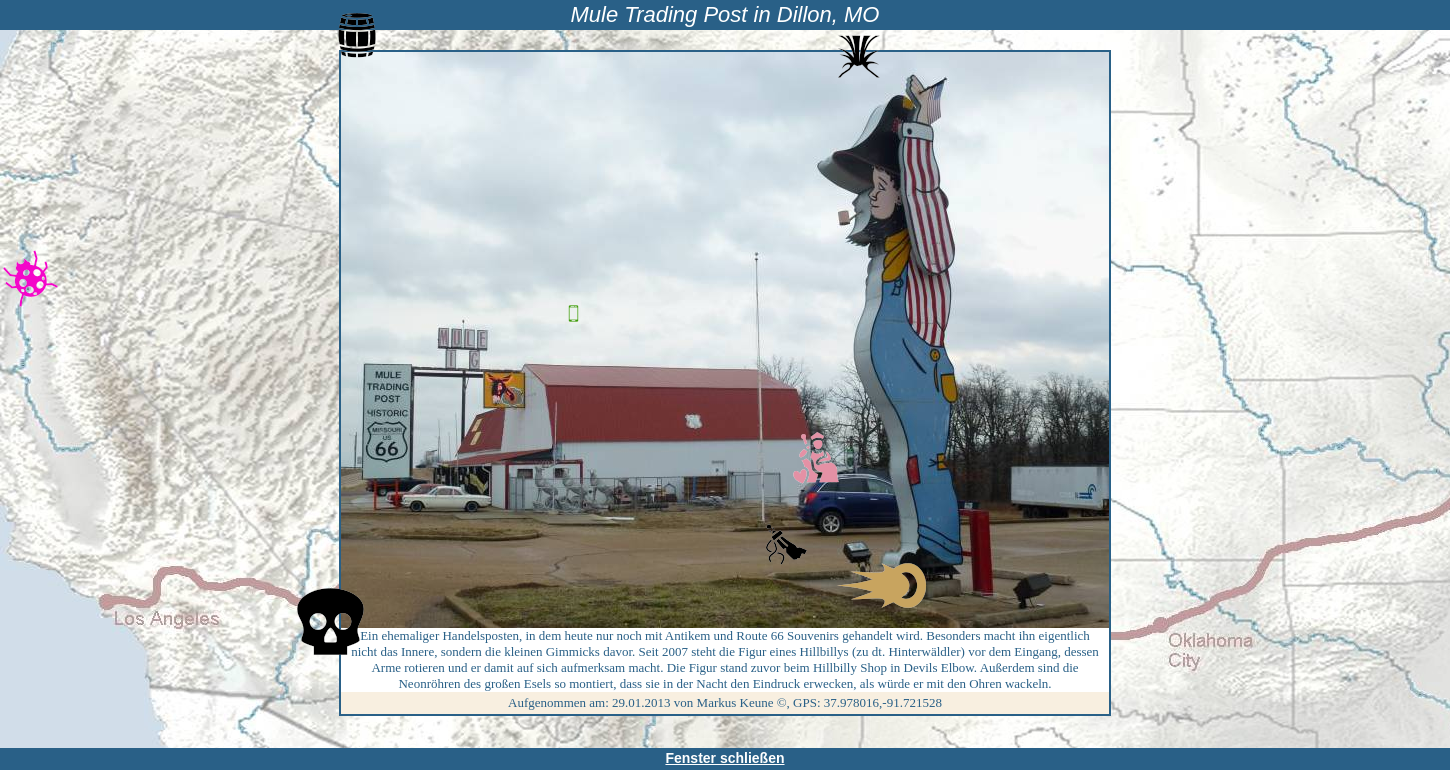 Image resolution: width=1450 pixels, height=770 pixels. I want to click on inventory item representing storage or containers, so click(357, 35).